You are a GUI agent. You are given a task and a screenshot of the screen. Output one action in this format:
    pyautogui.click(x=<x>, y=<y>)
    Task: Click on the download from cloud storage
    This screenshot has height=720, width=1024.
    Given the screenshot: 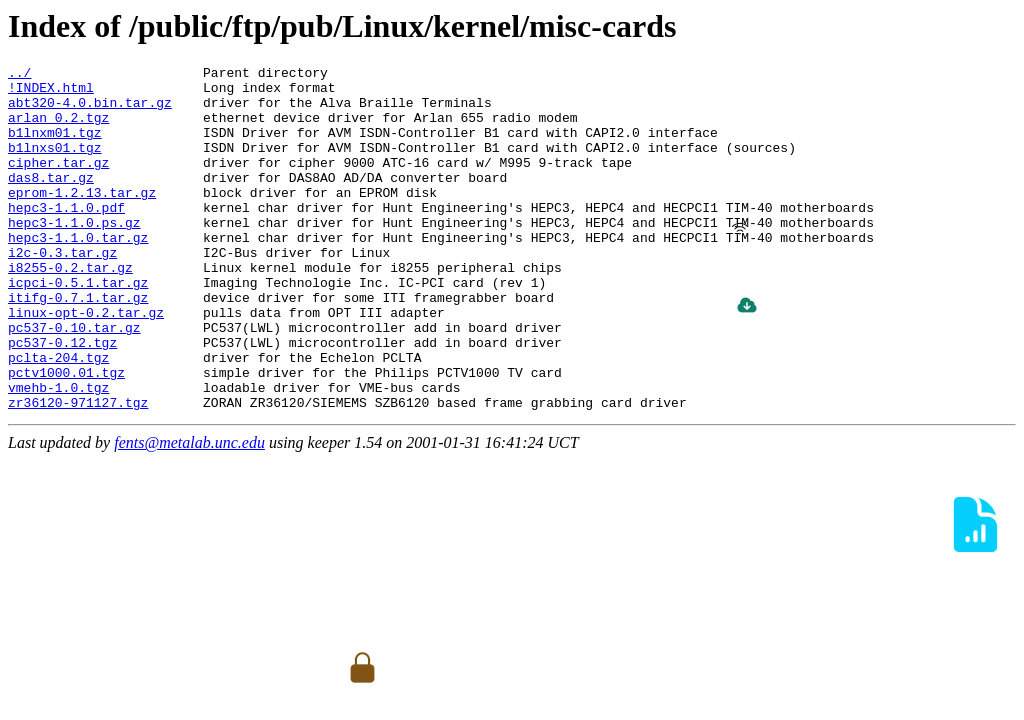 What is the action you would take?
    pyautogui.click(x=747, y=305)
    